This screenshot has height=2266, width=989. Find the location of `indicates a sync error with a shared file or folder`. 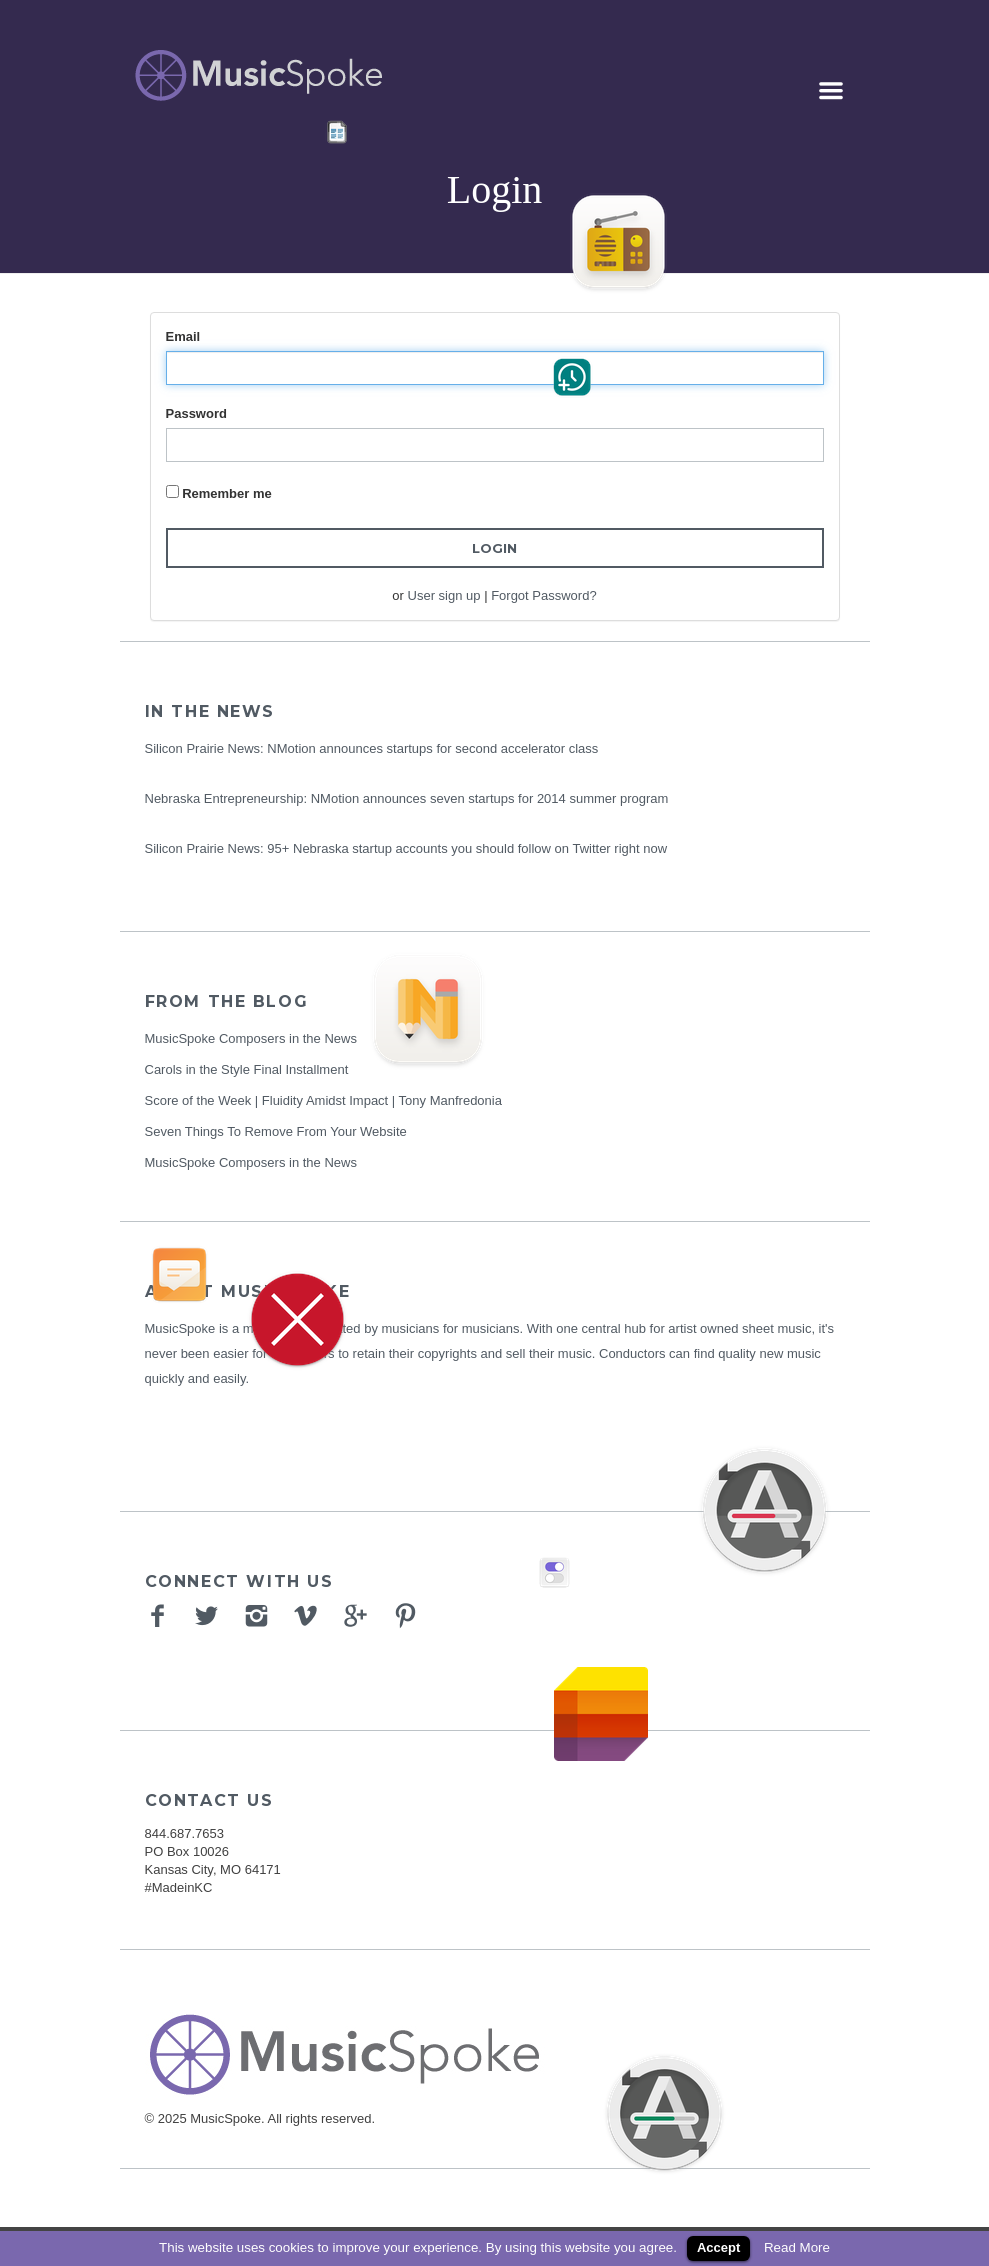

indicates a sync error with a shared file or folder is located at coordinates (297, 1319).